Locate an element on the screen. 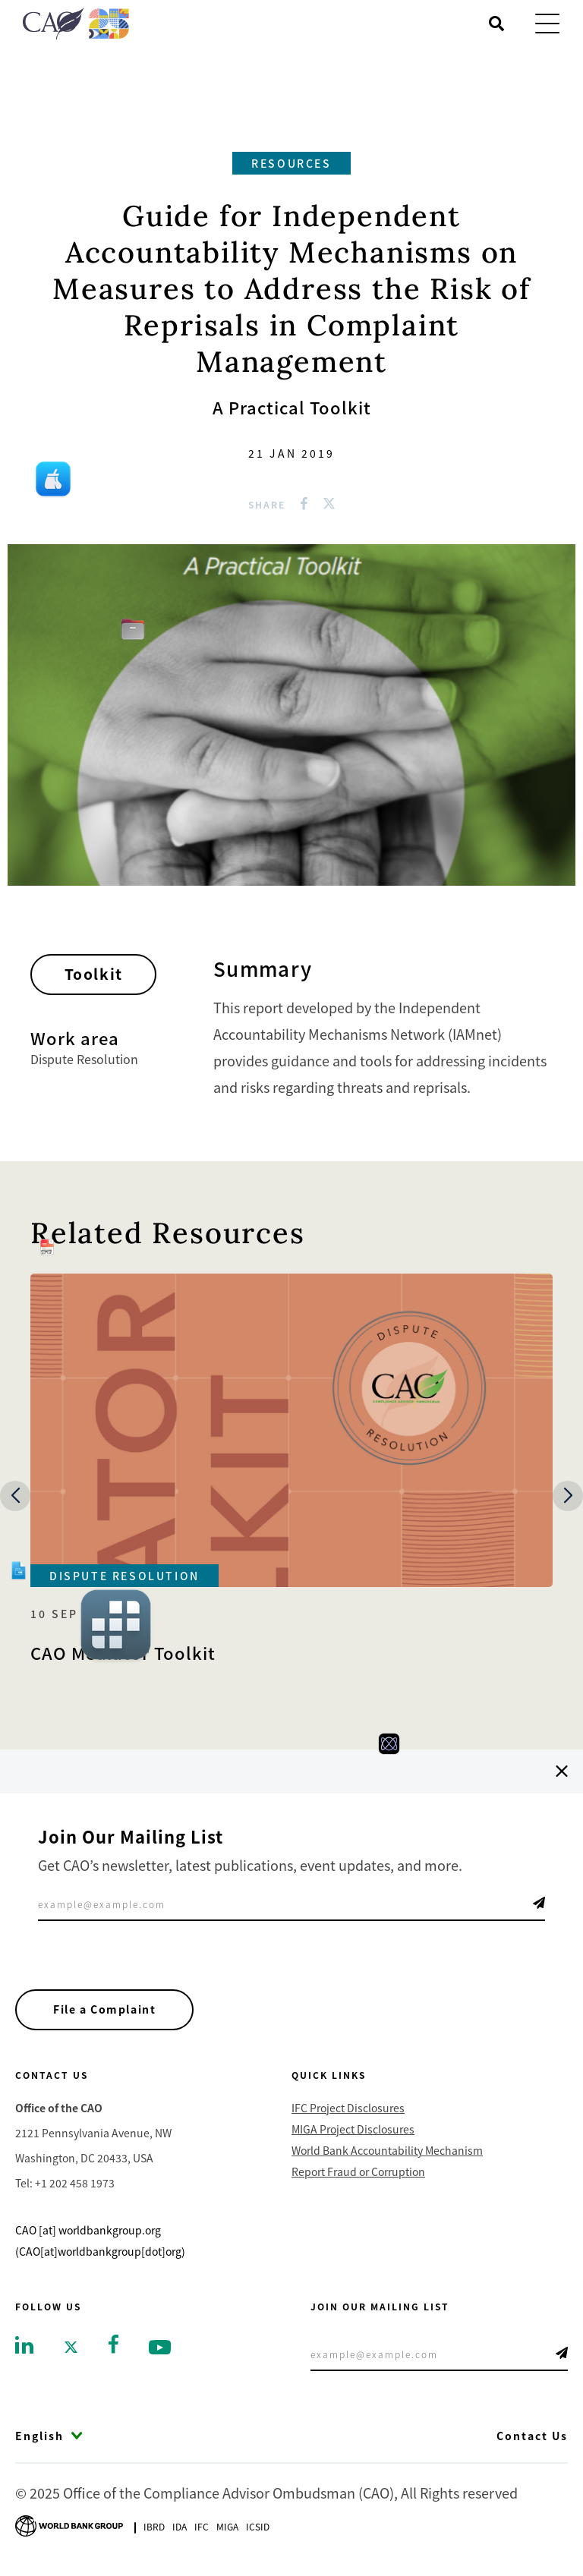 The width and height of the screenshot is (583, 2576). apple wallet pass file is located at coordinates (18, 1570).